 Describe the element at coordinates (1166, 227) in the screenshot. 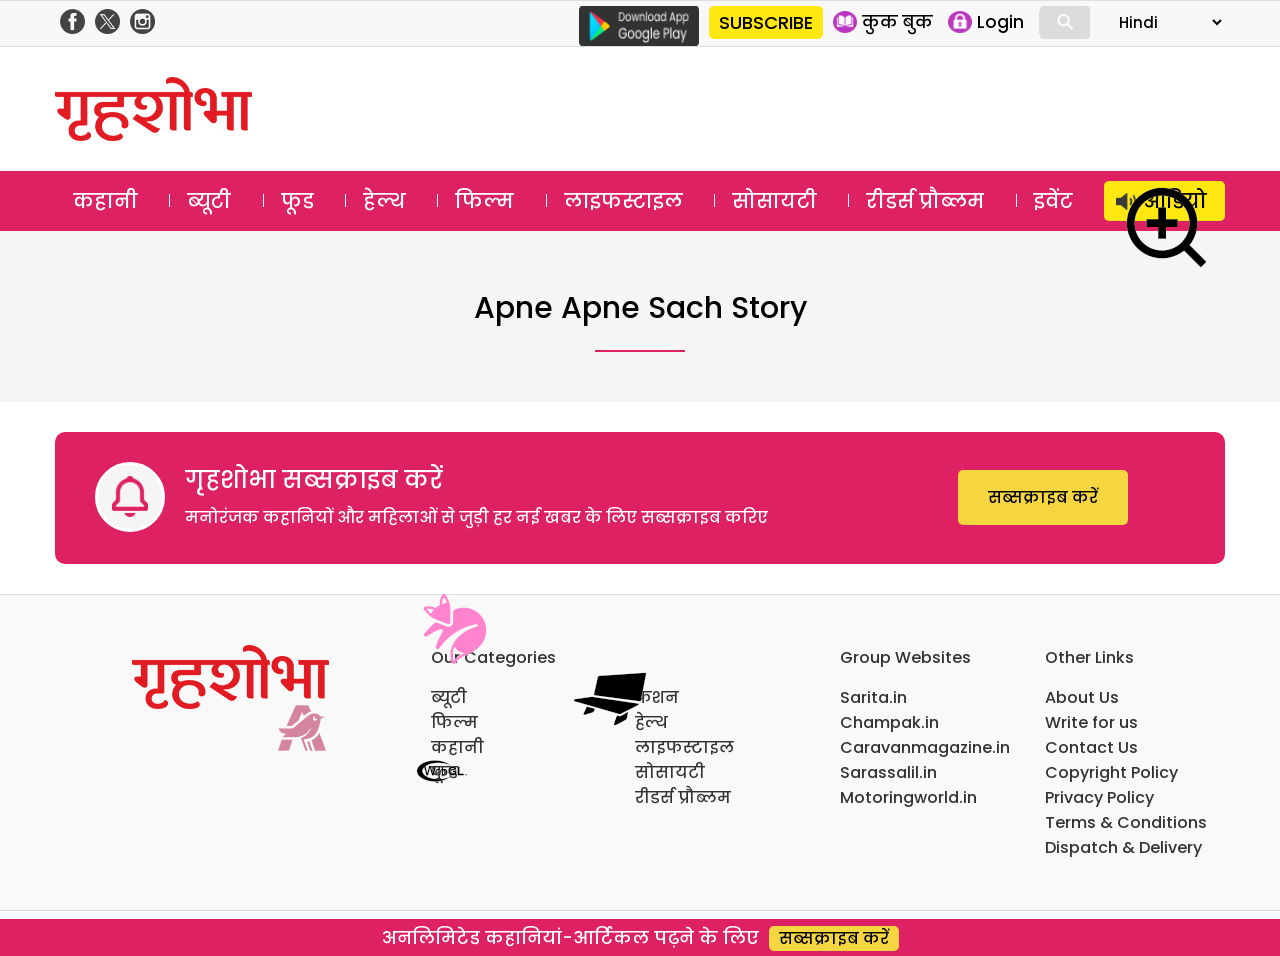

I see `zoom in on content` at that location.